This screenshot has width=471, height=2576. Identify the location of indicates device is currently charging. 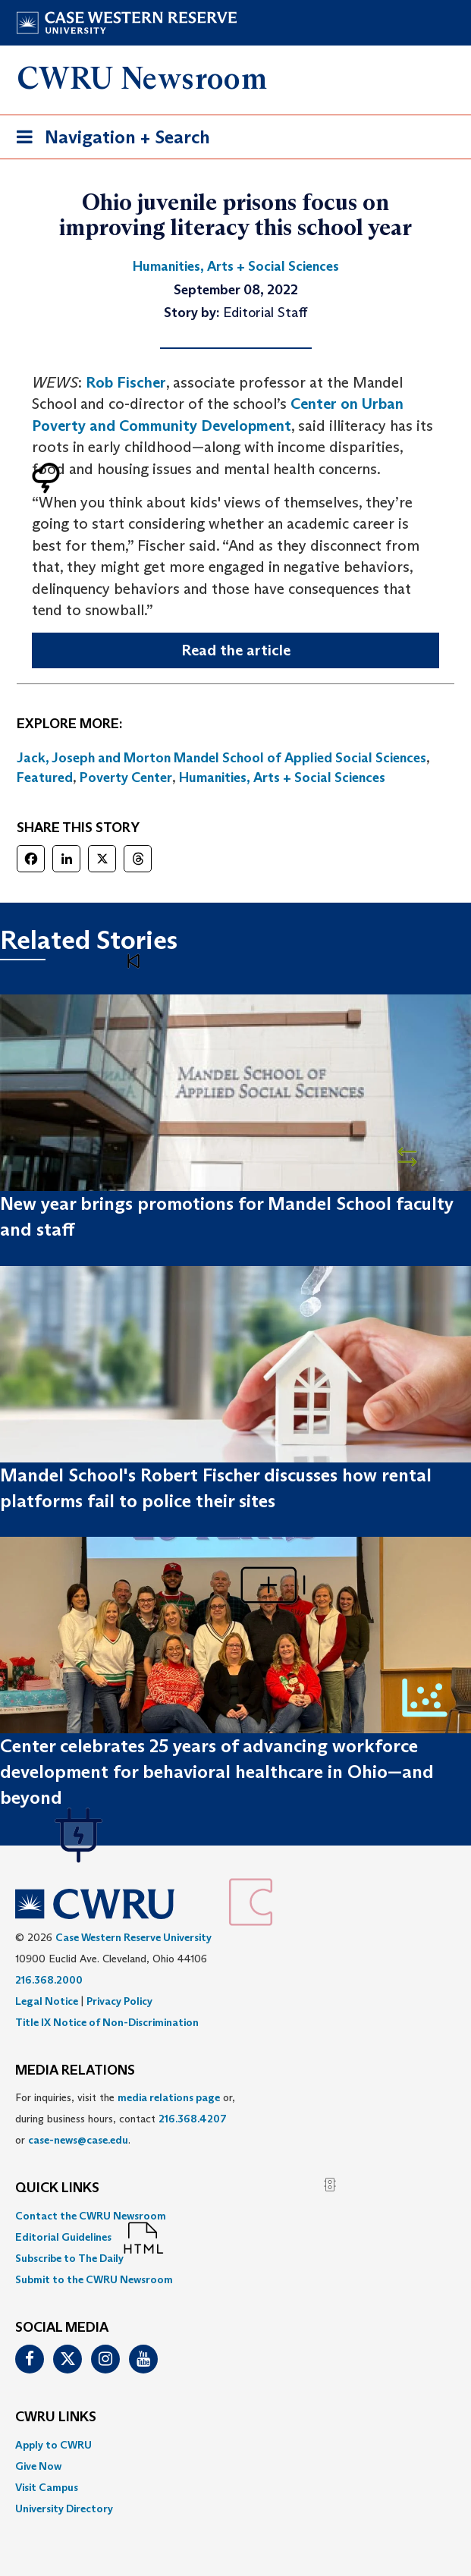
(78, 1835).